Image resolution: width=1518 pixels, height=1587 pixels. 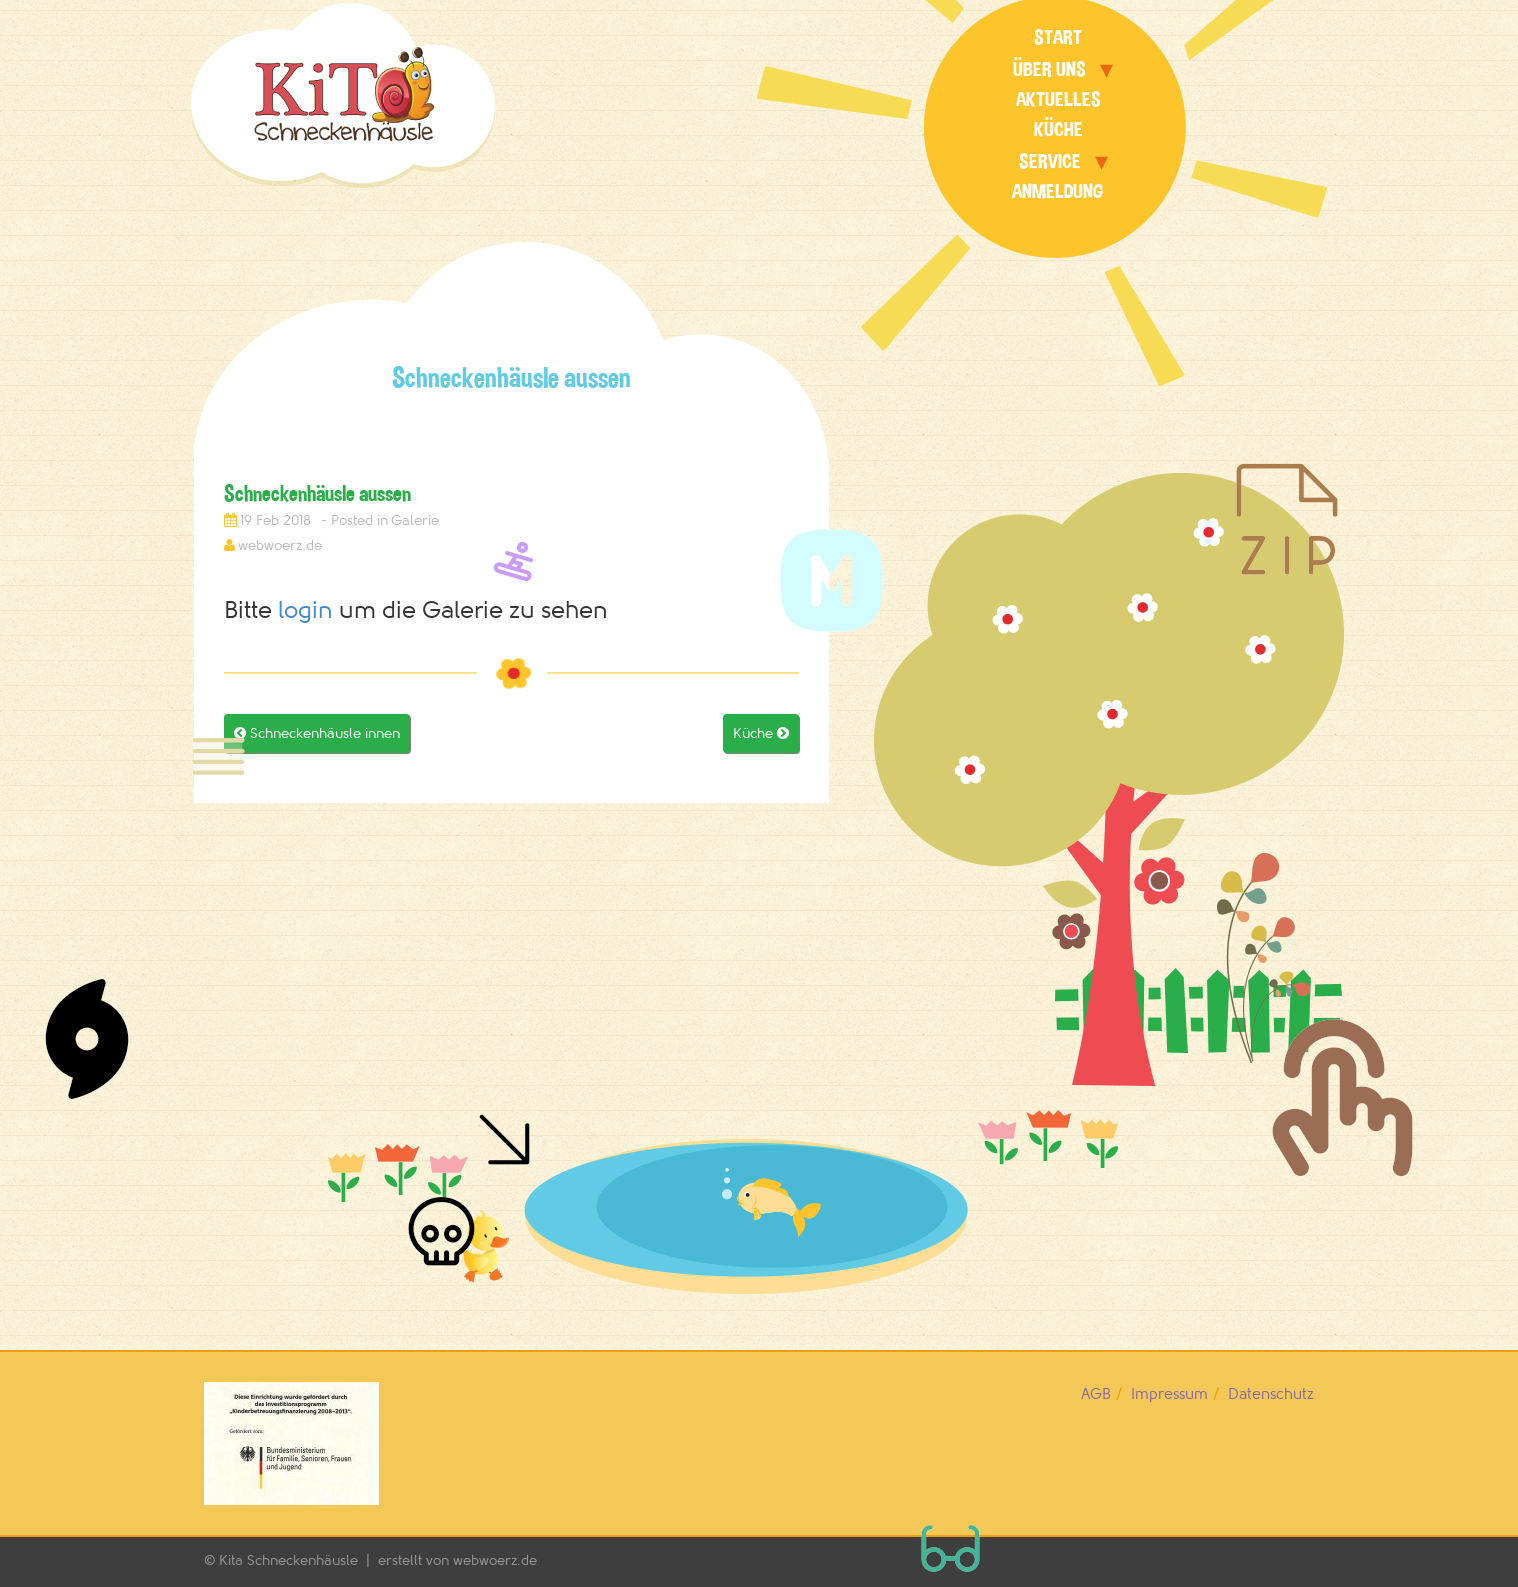 What do you see at coordinates (441, 1232) in the screenshot?
I see `indicates danger or fatal error` at bounding box center [441, 1232].